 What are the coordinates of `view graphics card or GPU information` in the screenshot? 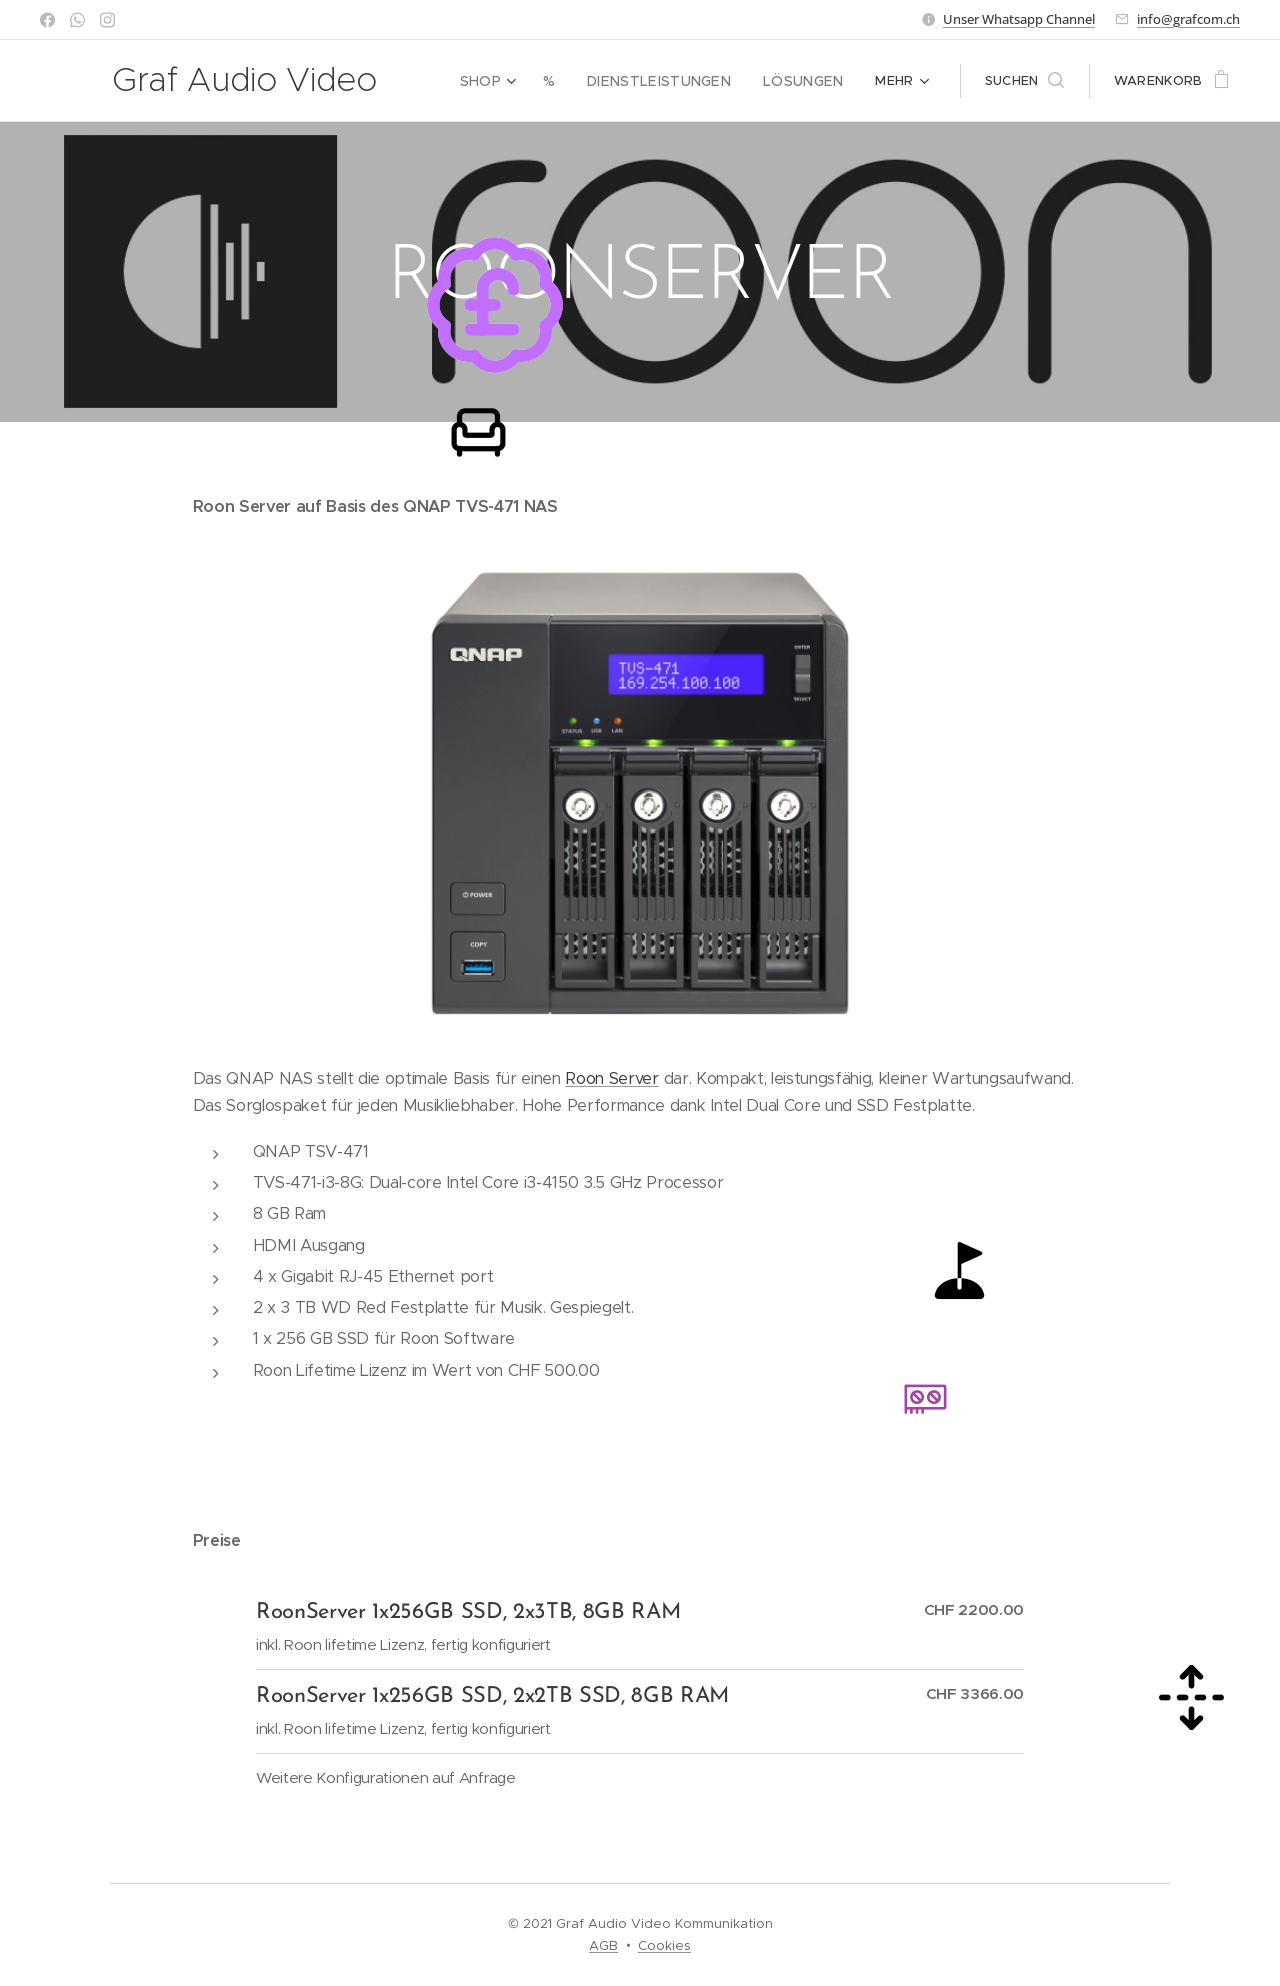 It's located at (925, 1398).